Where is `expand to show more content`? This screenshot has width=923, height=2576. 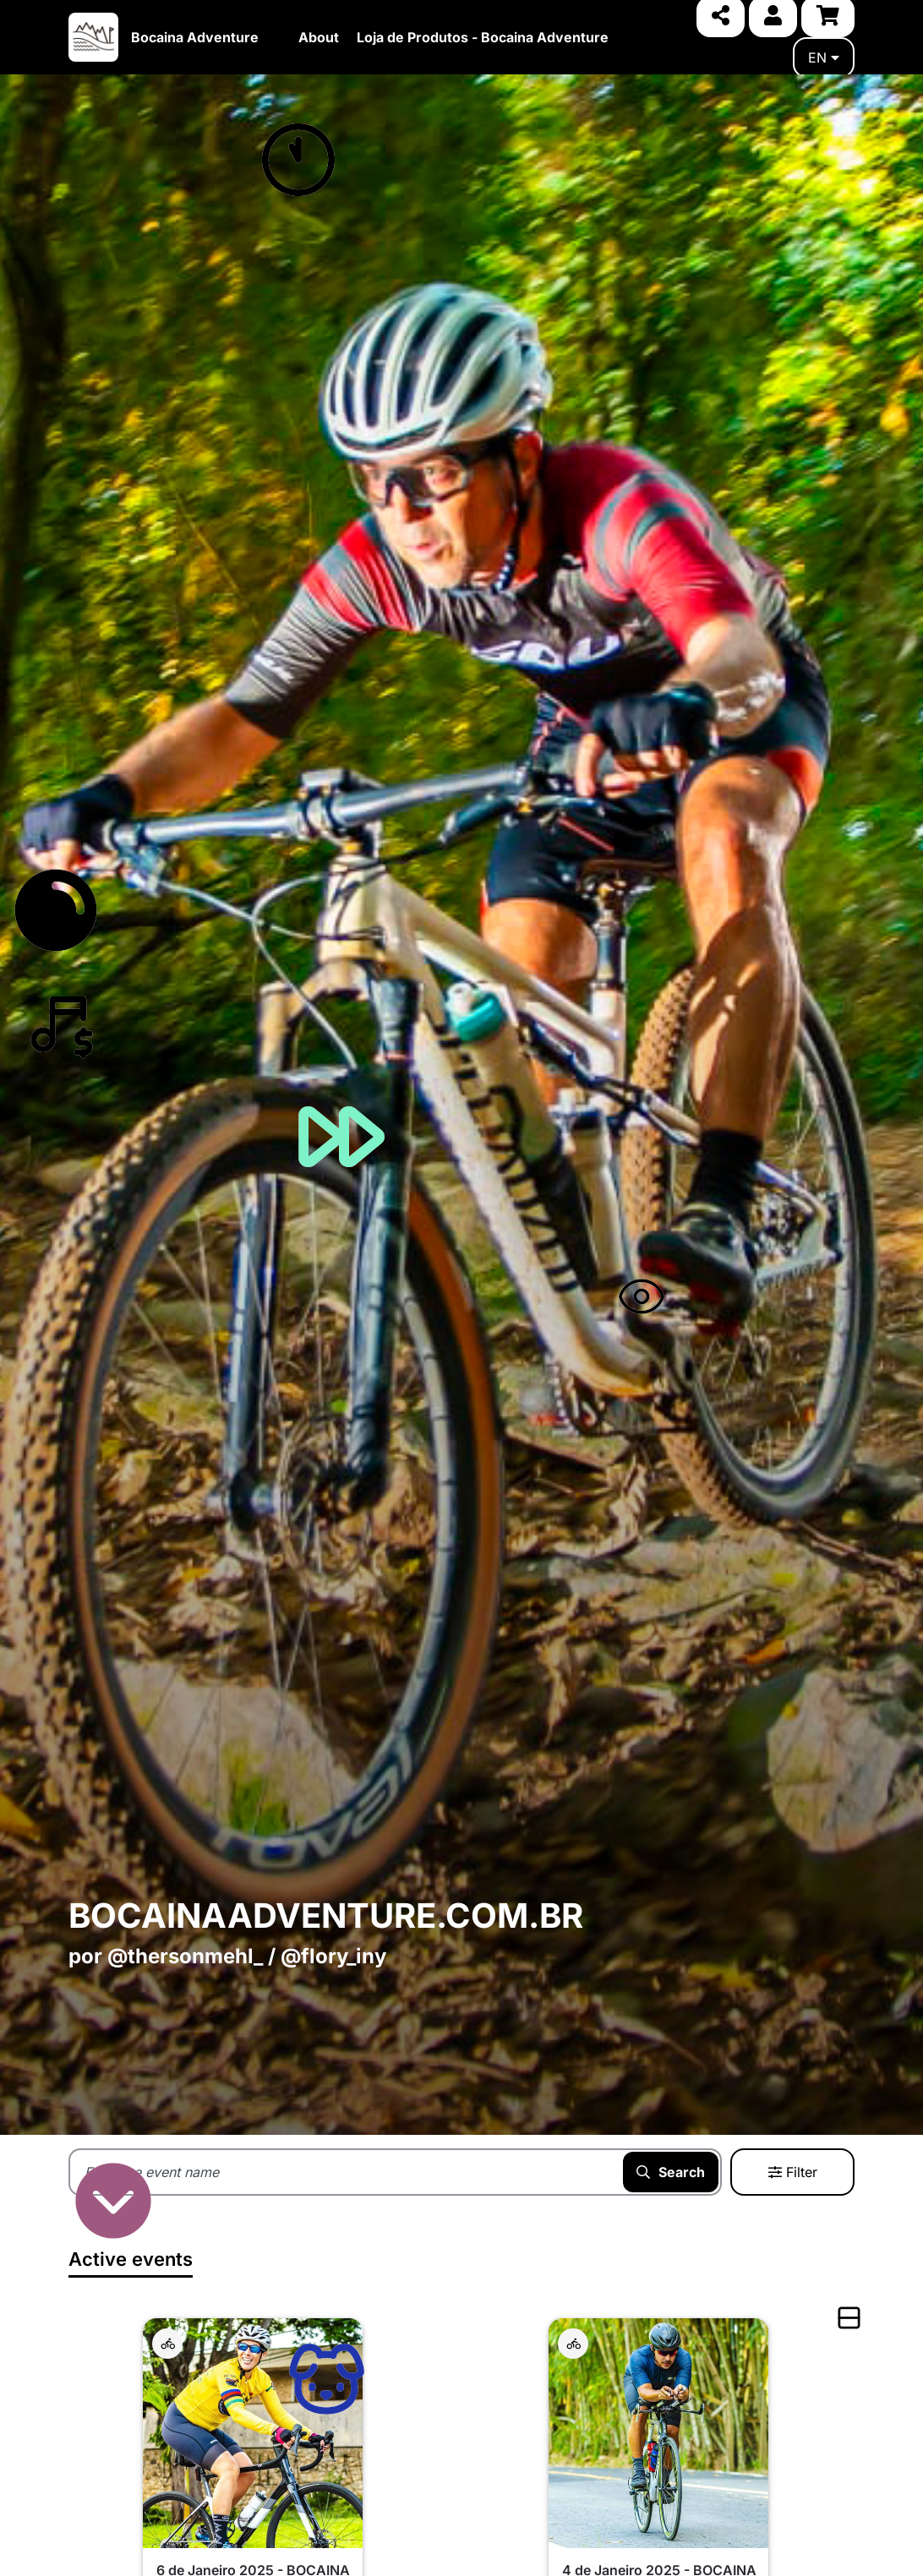
expand to show more content is located at coordinates (113, 2201).